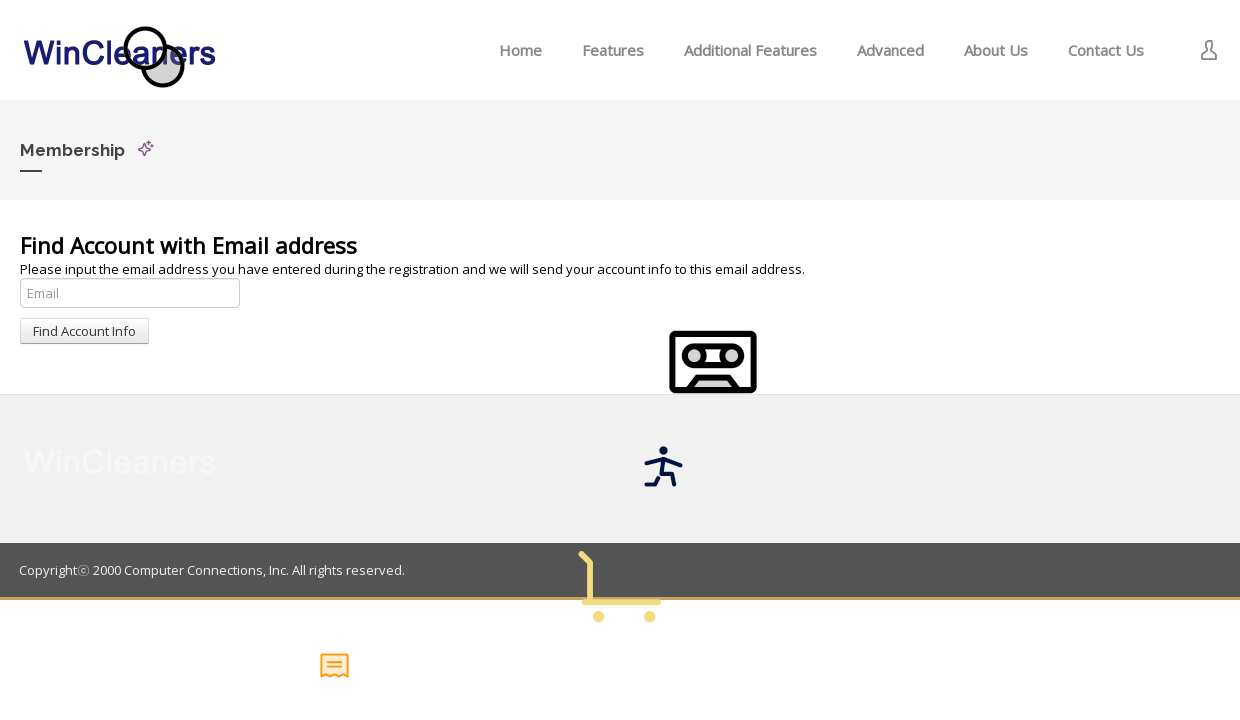 Image resolution: width=1240 pixels, height=720 pixels. What do you see at coordinates (618, 582) in the screenshot?
I see `view shopping cart` at bounding box center [618, 582].